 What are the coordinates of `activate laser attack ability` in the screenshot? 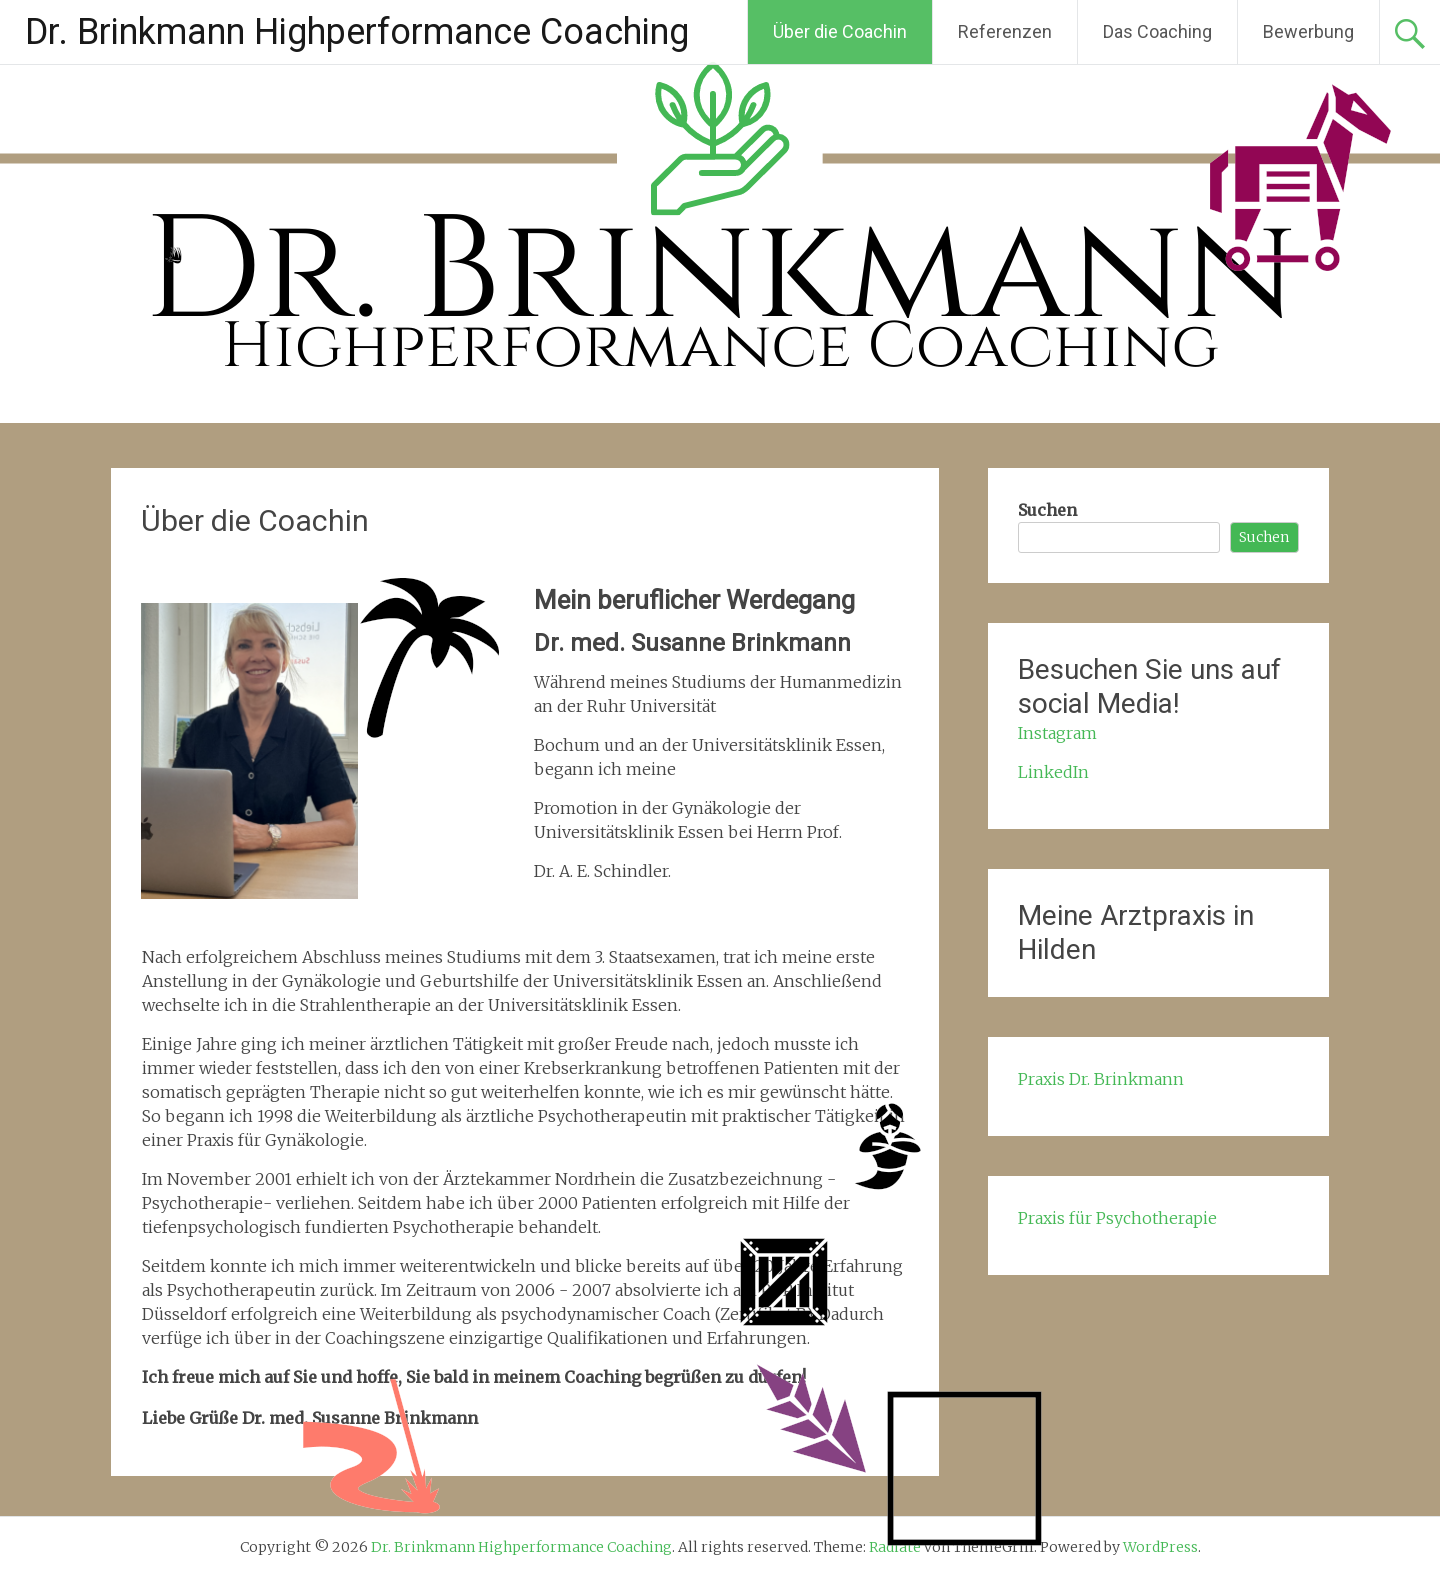 It's located at (371, 1447).